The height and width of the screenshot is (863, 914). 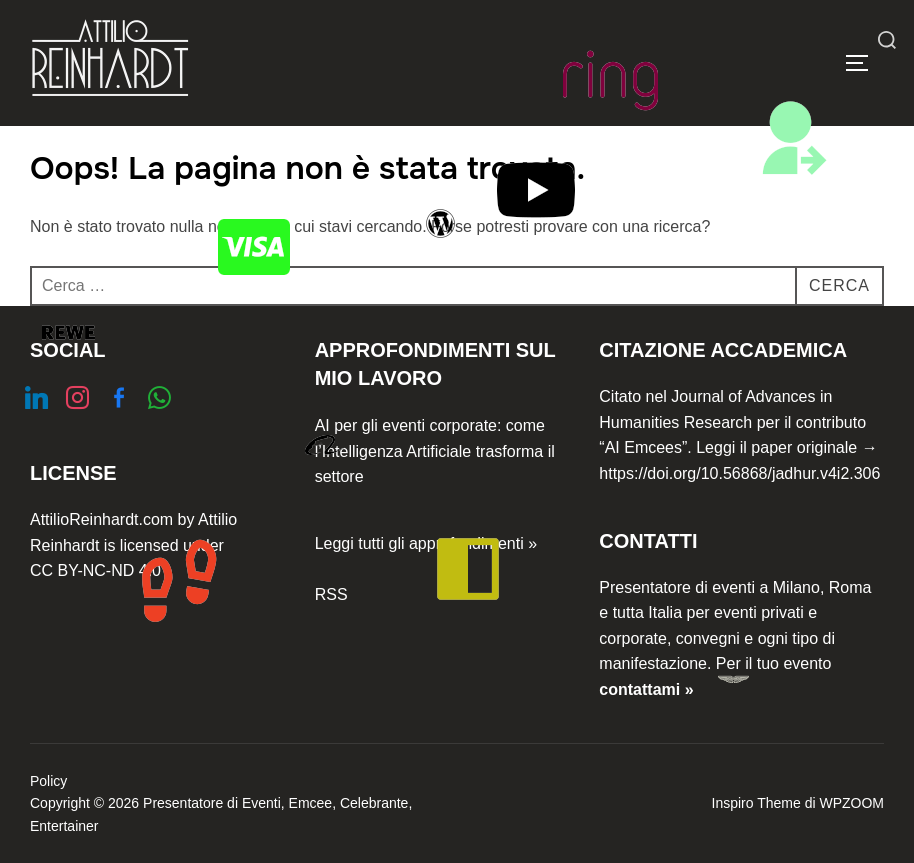 I want to click on open the REWE grocery store app, so click(x=68, y=332).